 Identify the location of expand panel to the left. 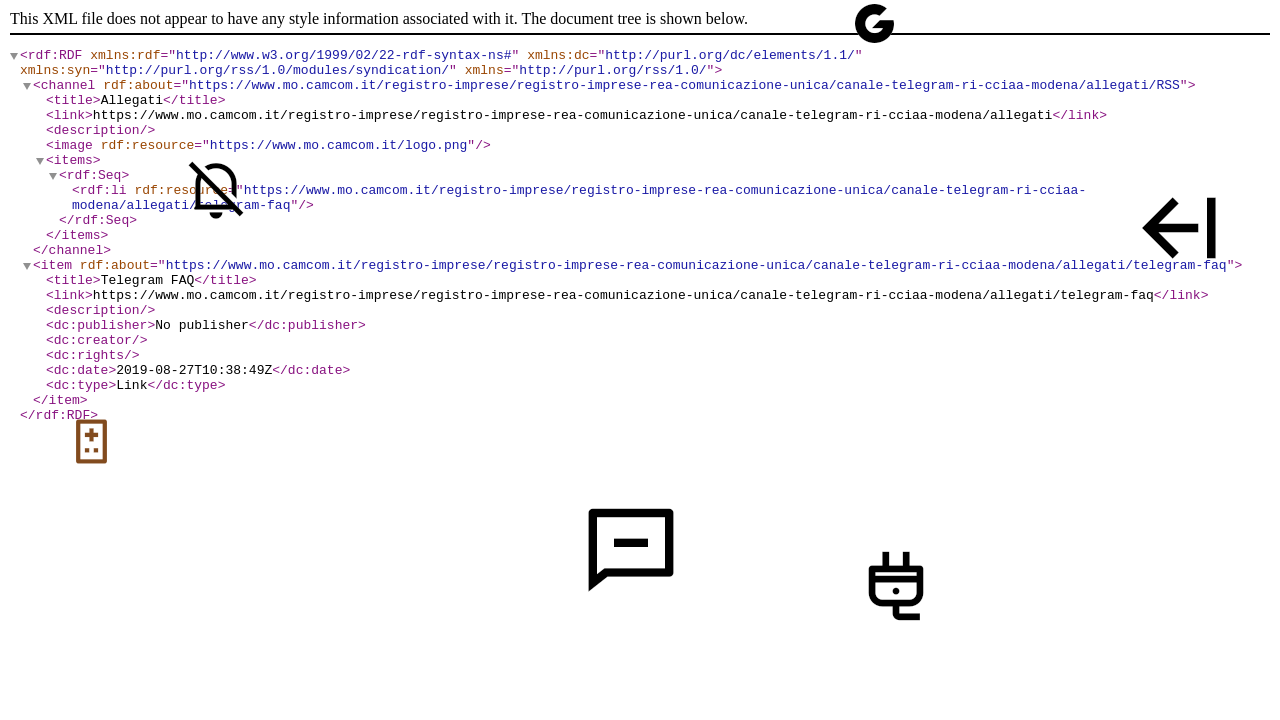
(1181, 228).